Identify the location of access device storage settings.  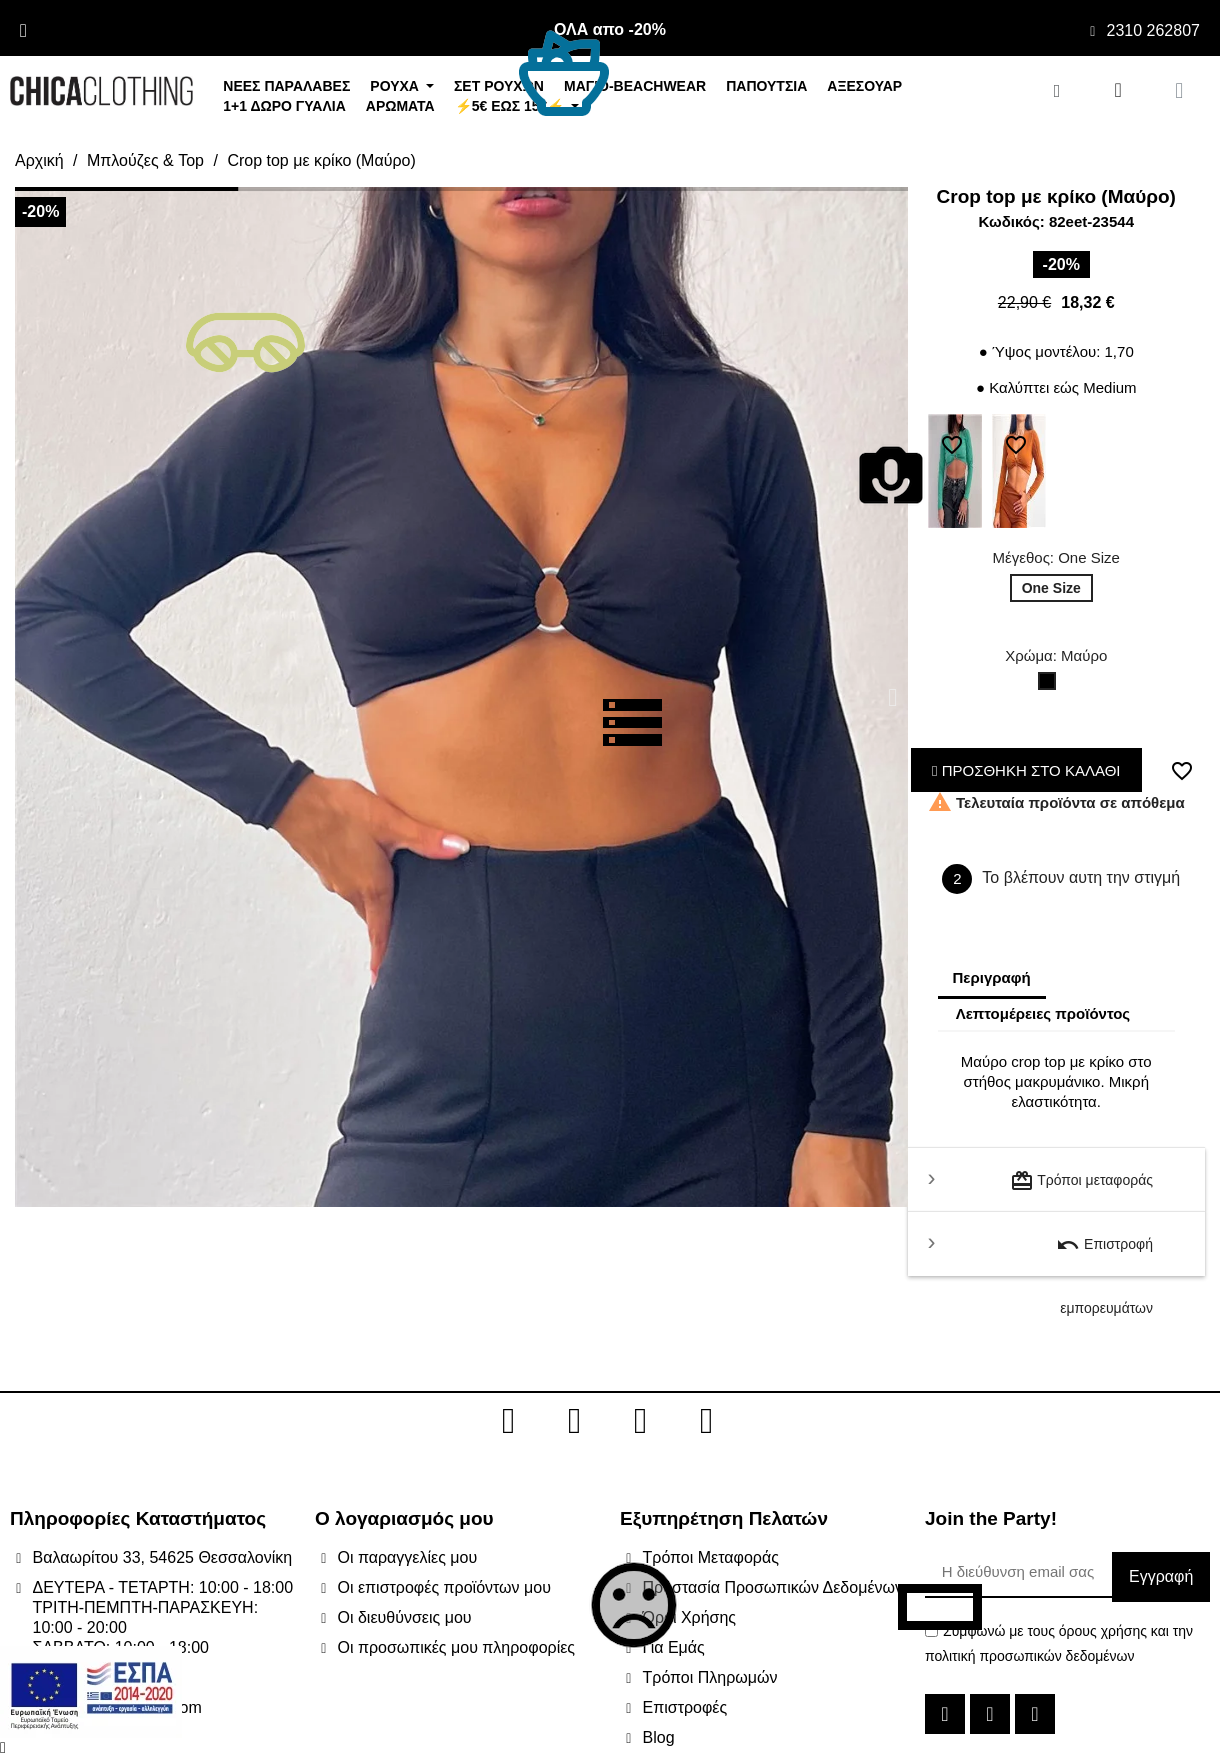
(632, 722).